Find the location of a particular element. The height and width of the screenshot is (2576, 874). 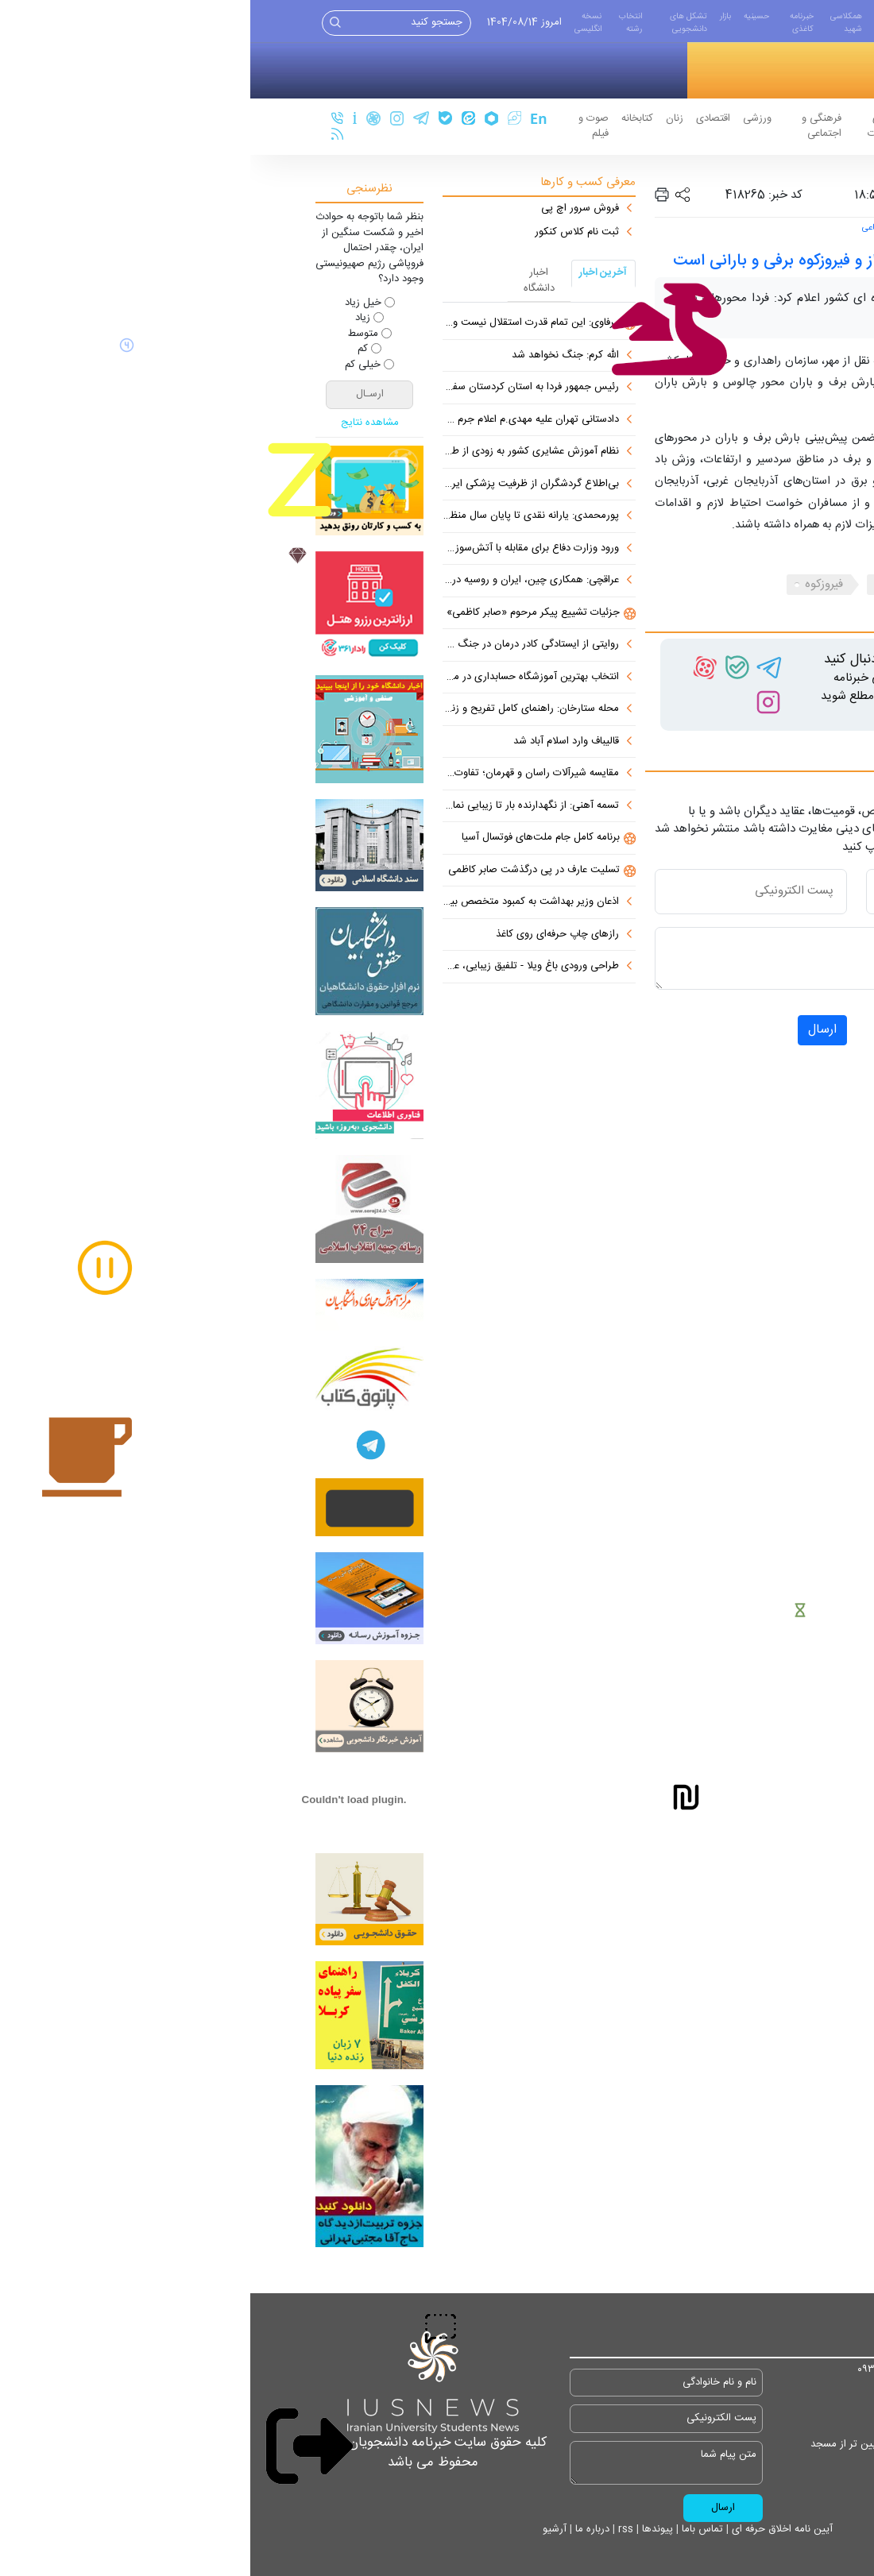

open sketch design app is located at coordinates (297, 555).